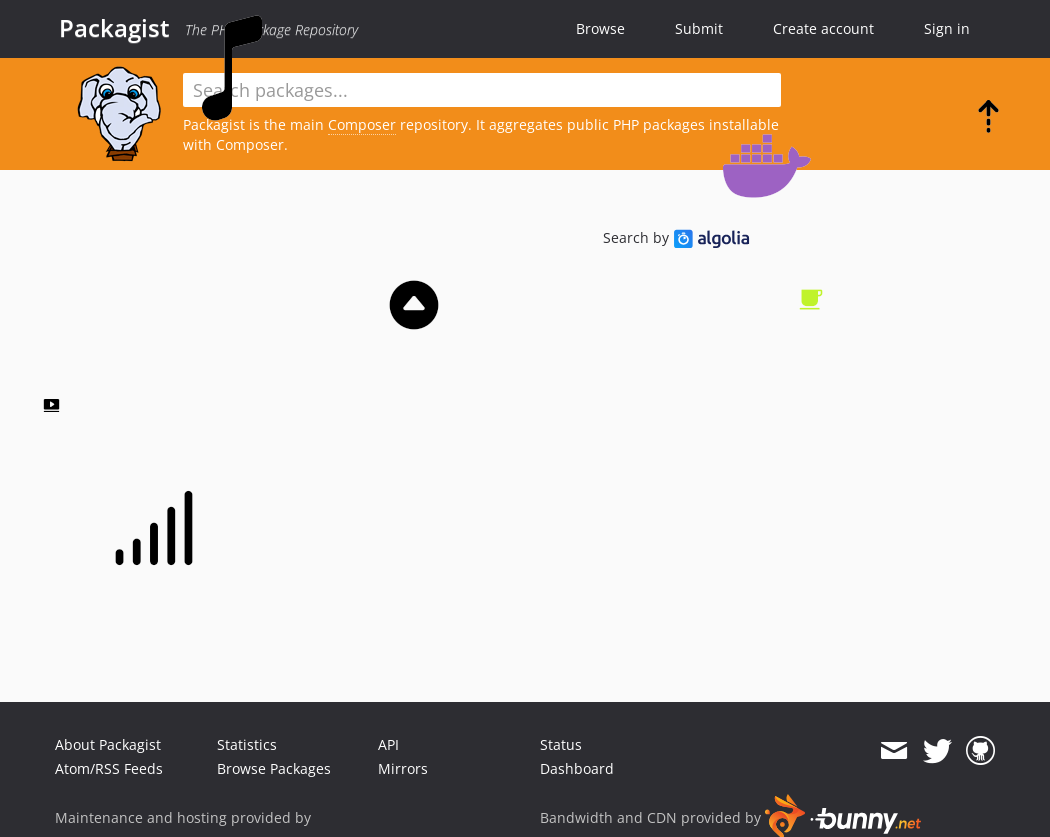 The image size is (1050, 837). What do you see at coordinates (767, 166) in the screenshot?
I see `docker container management` at bounding box center [767, 166].